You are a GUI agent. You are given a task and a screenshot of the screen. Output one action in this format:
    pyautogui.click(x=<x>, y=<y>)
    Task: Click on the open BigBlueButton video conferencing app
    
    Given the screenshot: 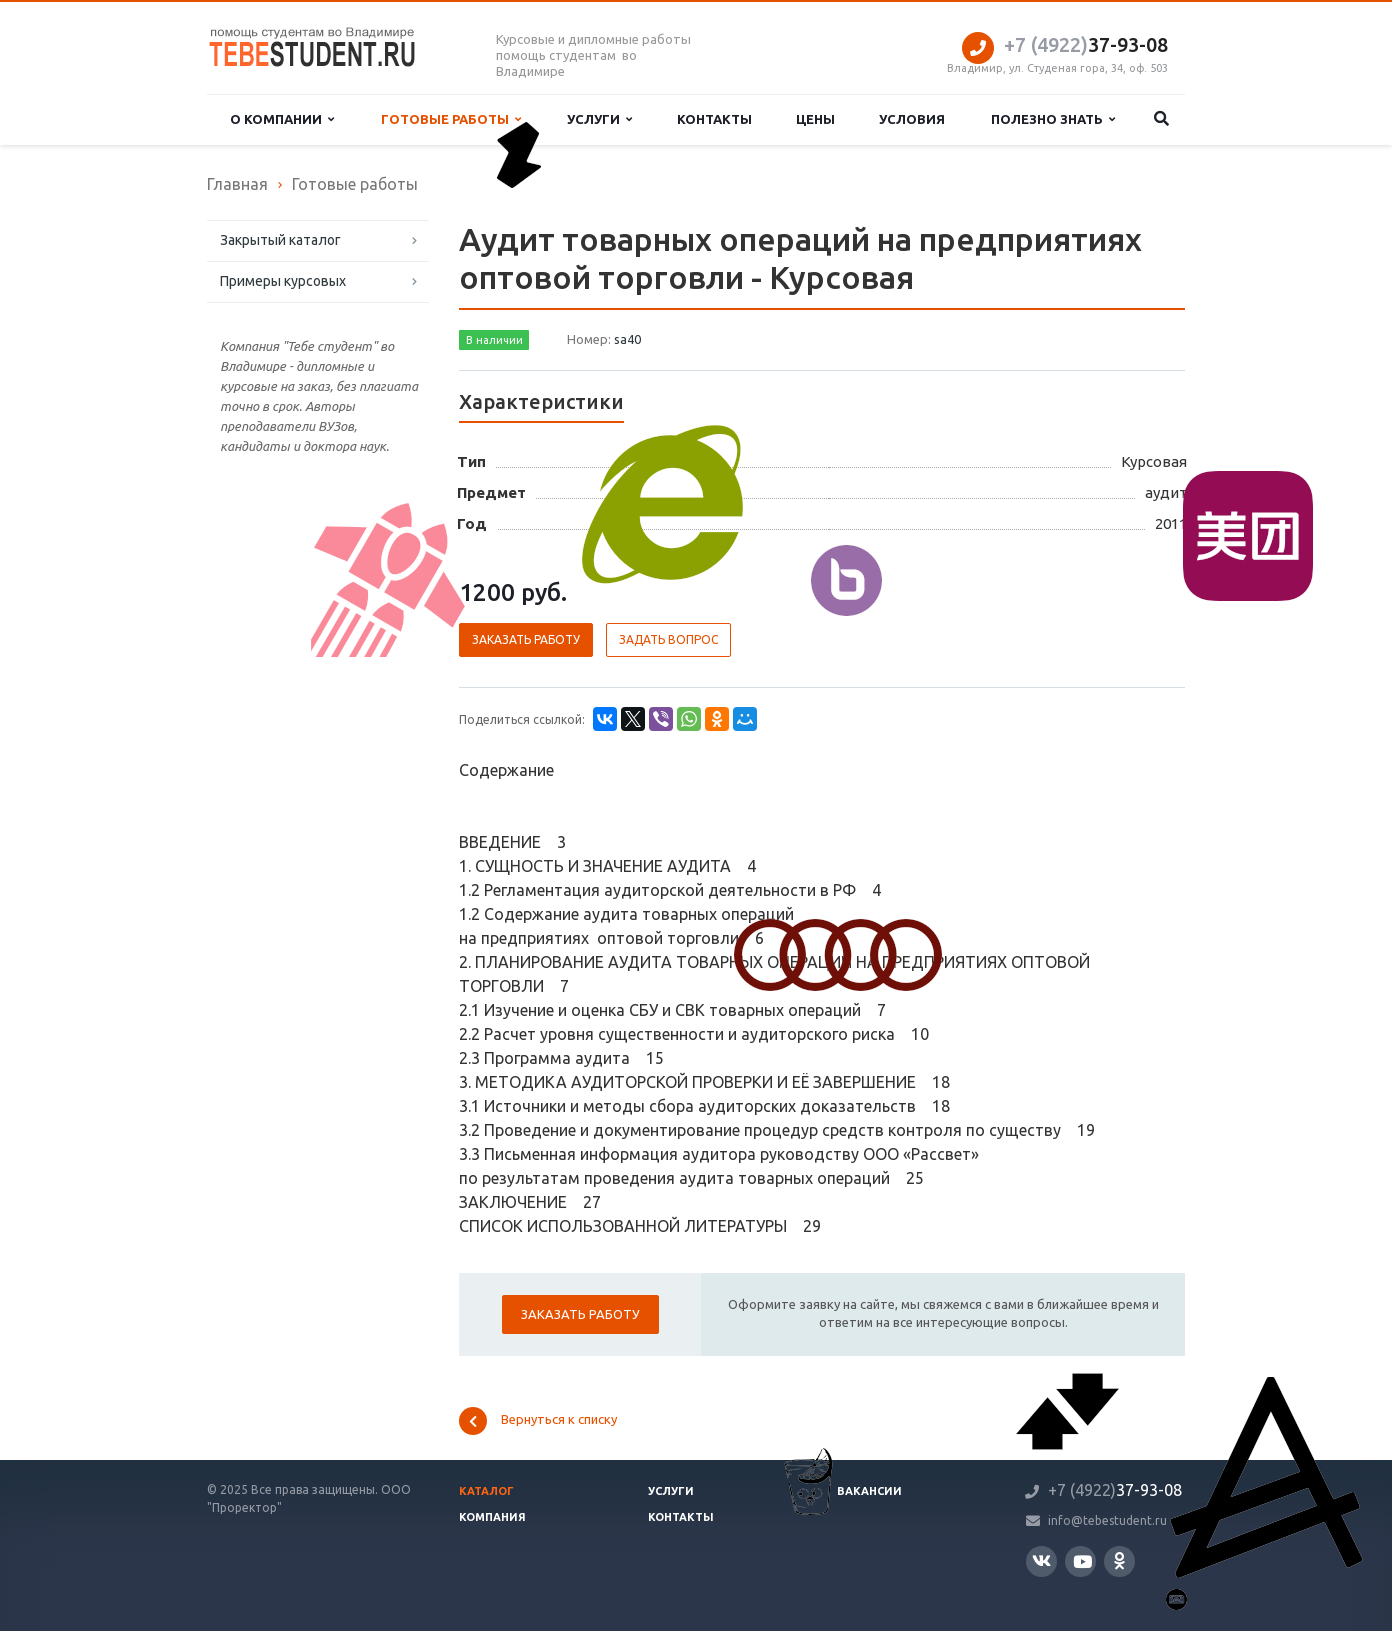 What is the action you would take?
    pyautogui.click(x=846, y=580)
    